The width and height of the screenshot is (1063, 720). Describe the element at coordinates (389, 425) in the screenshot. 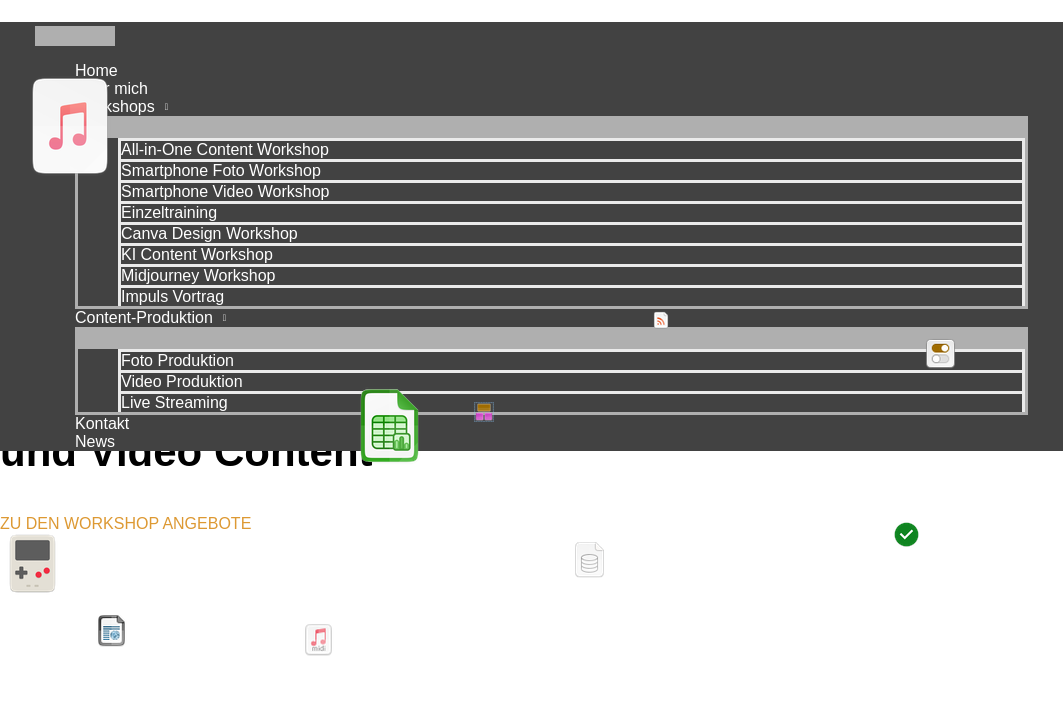

I see `libreoffice calc spreadsheet template file` at that location.